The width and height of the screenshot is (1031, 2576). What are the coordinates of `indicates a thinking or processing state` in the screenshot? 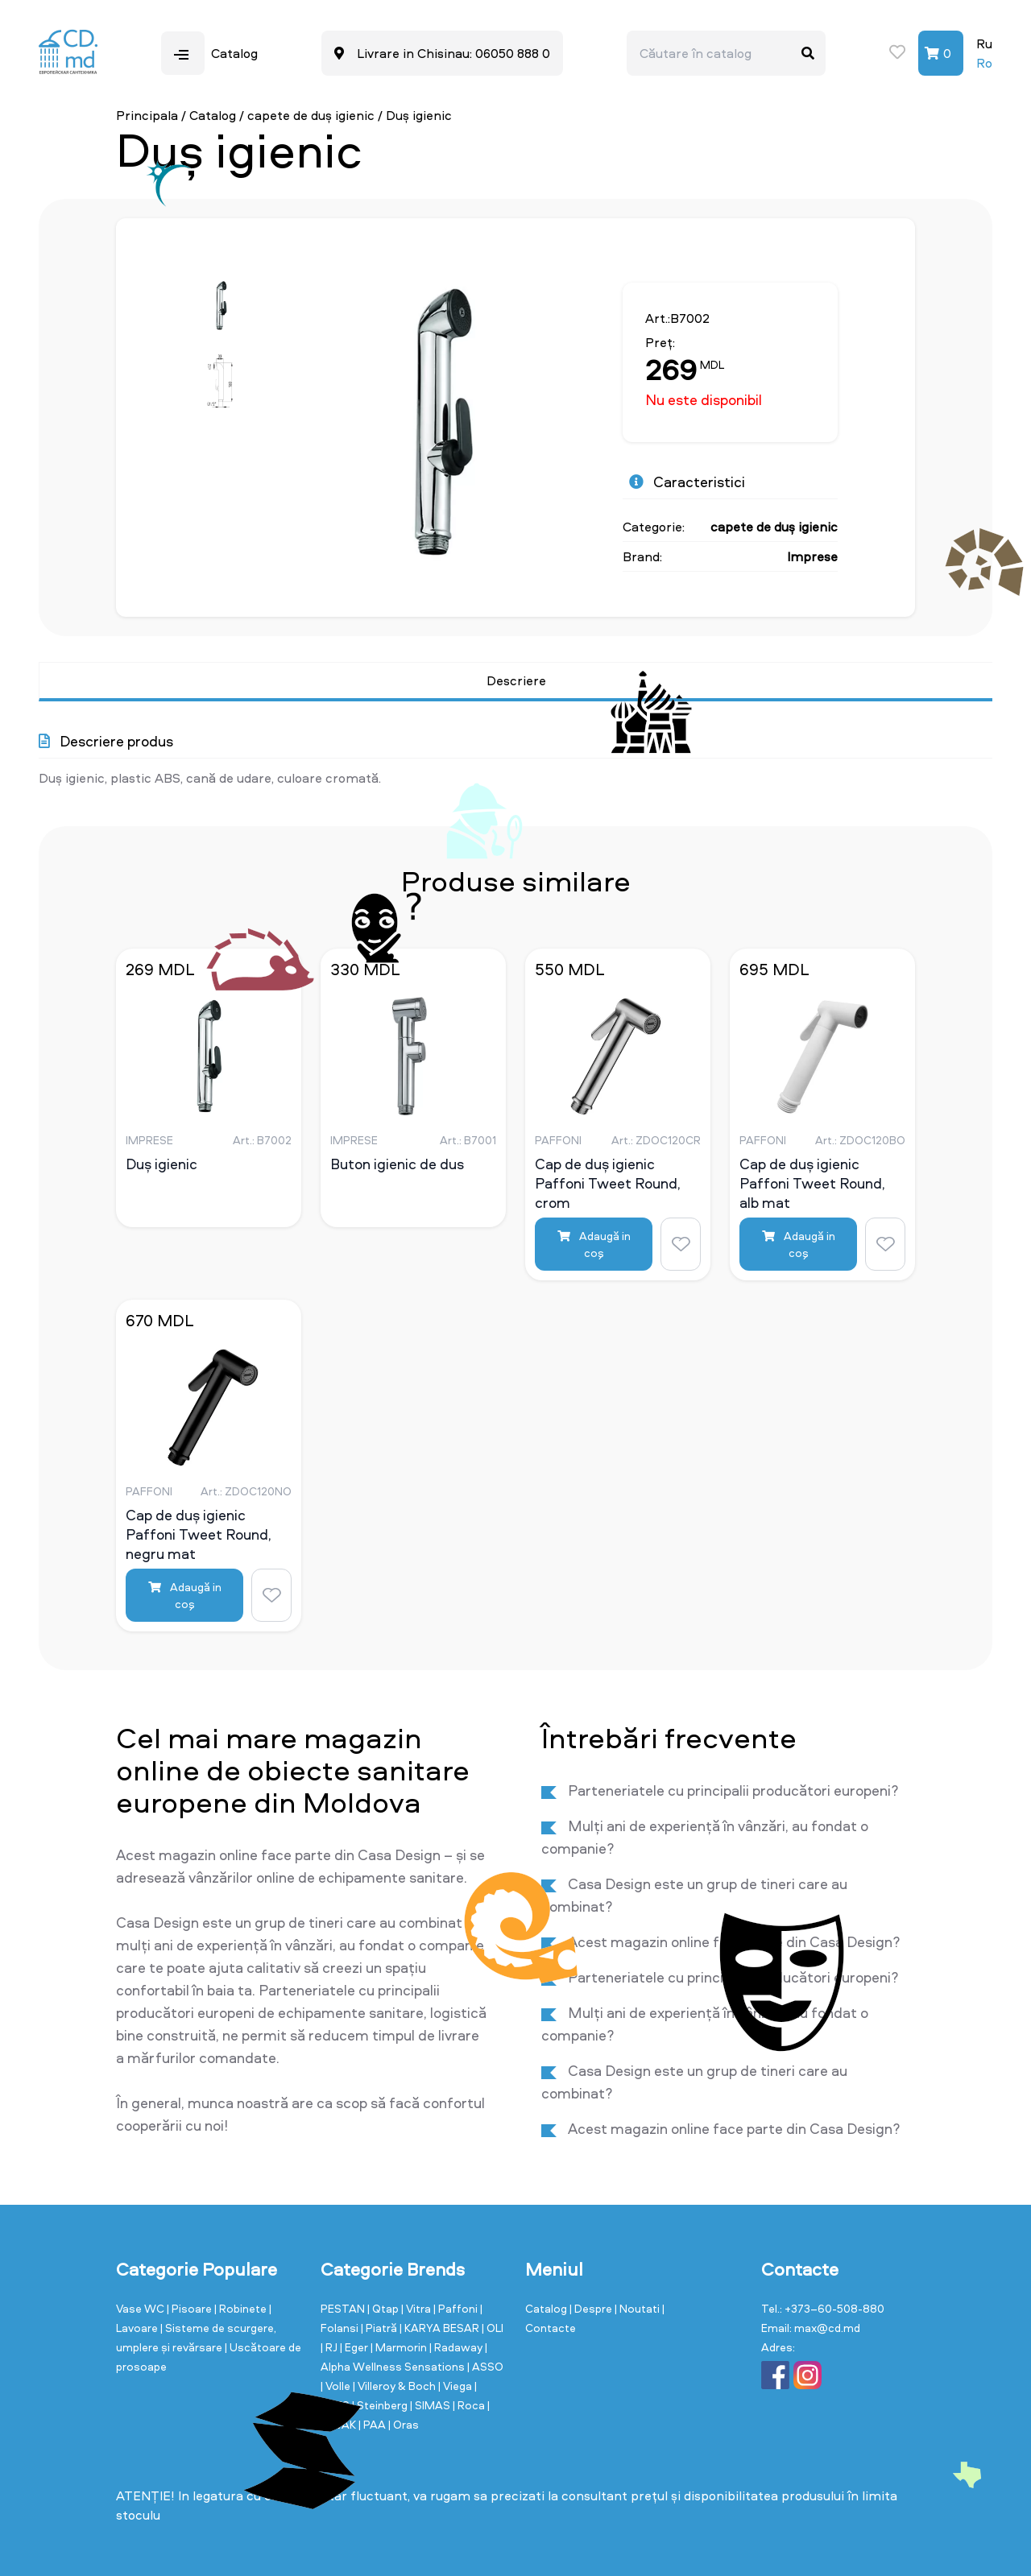 It's located at (387, 926).